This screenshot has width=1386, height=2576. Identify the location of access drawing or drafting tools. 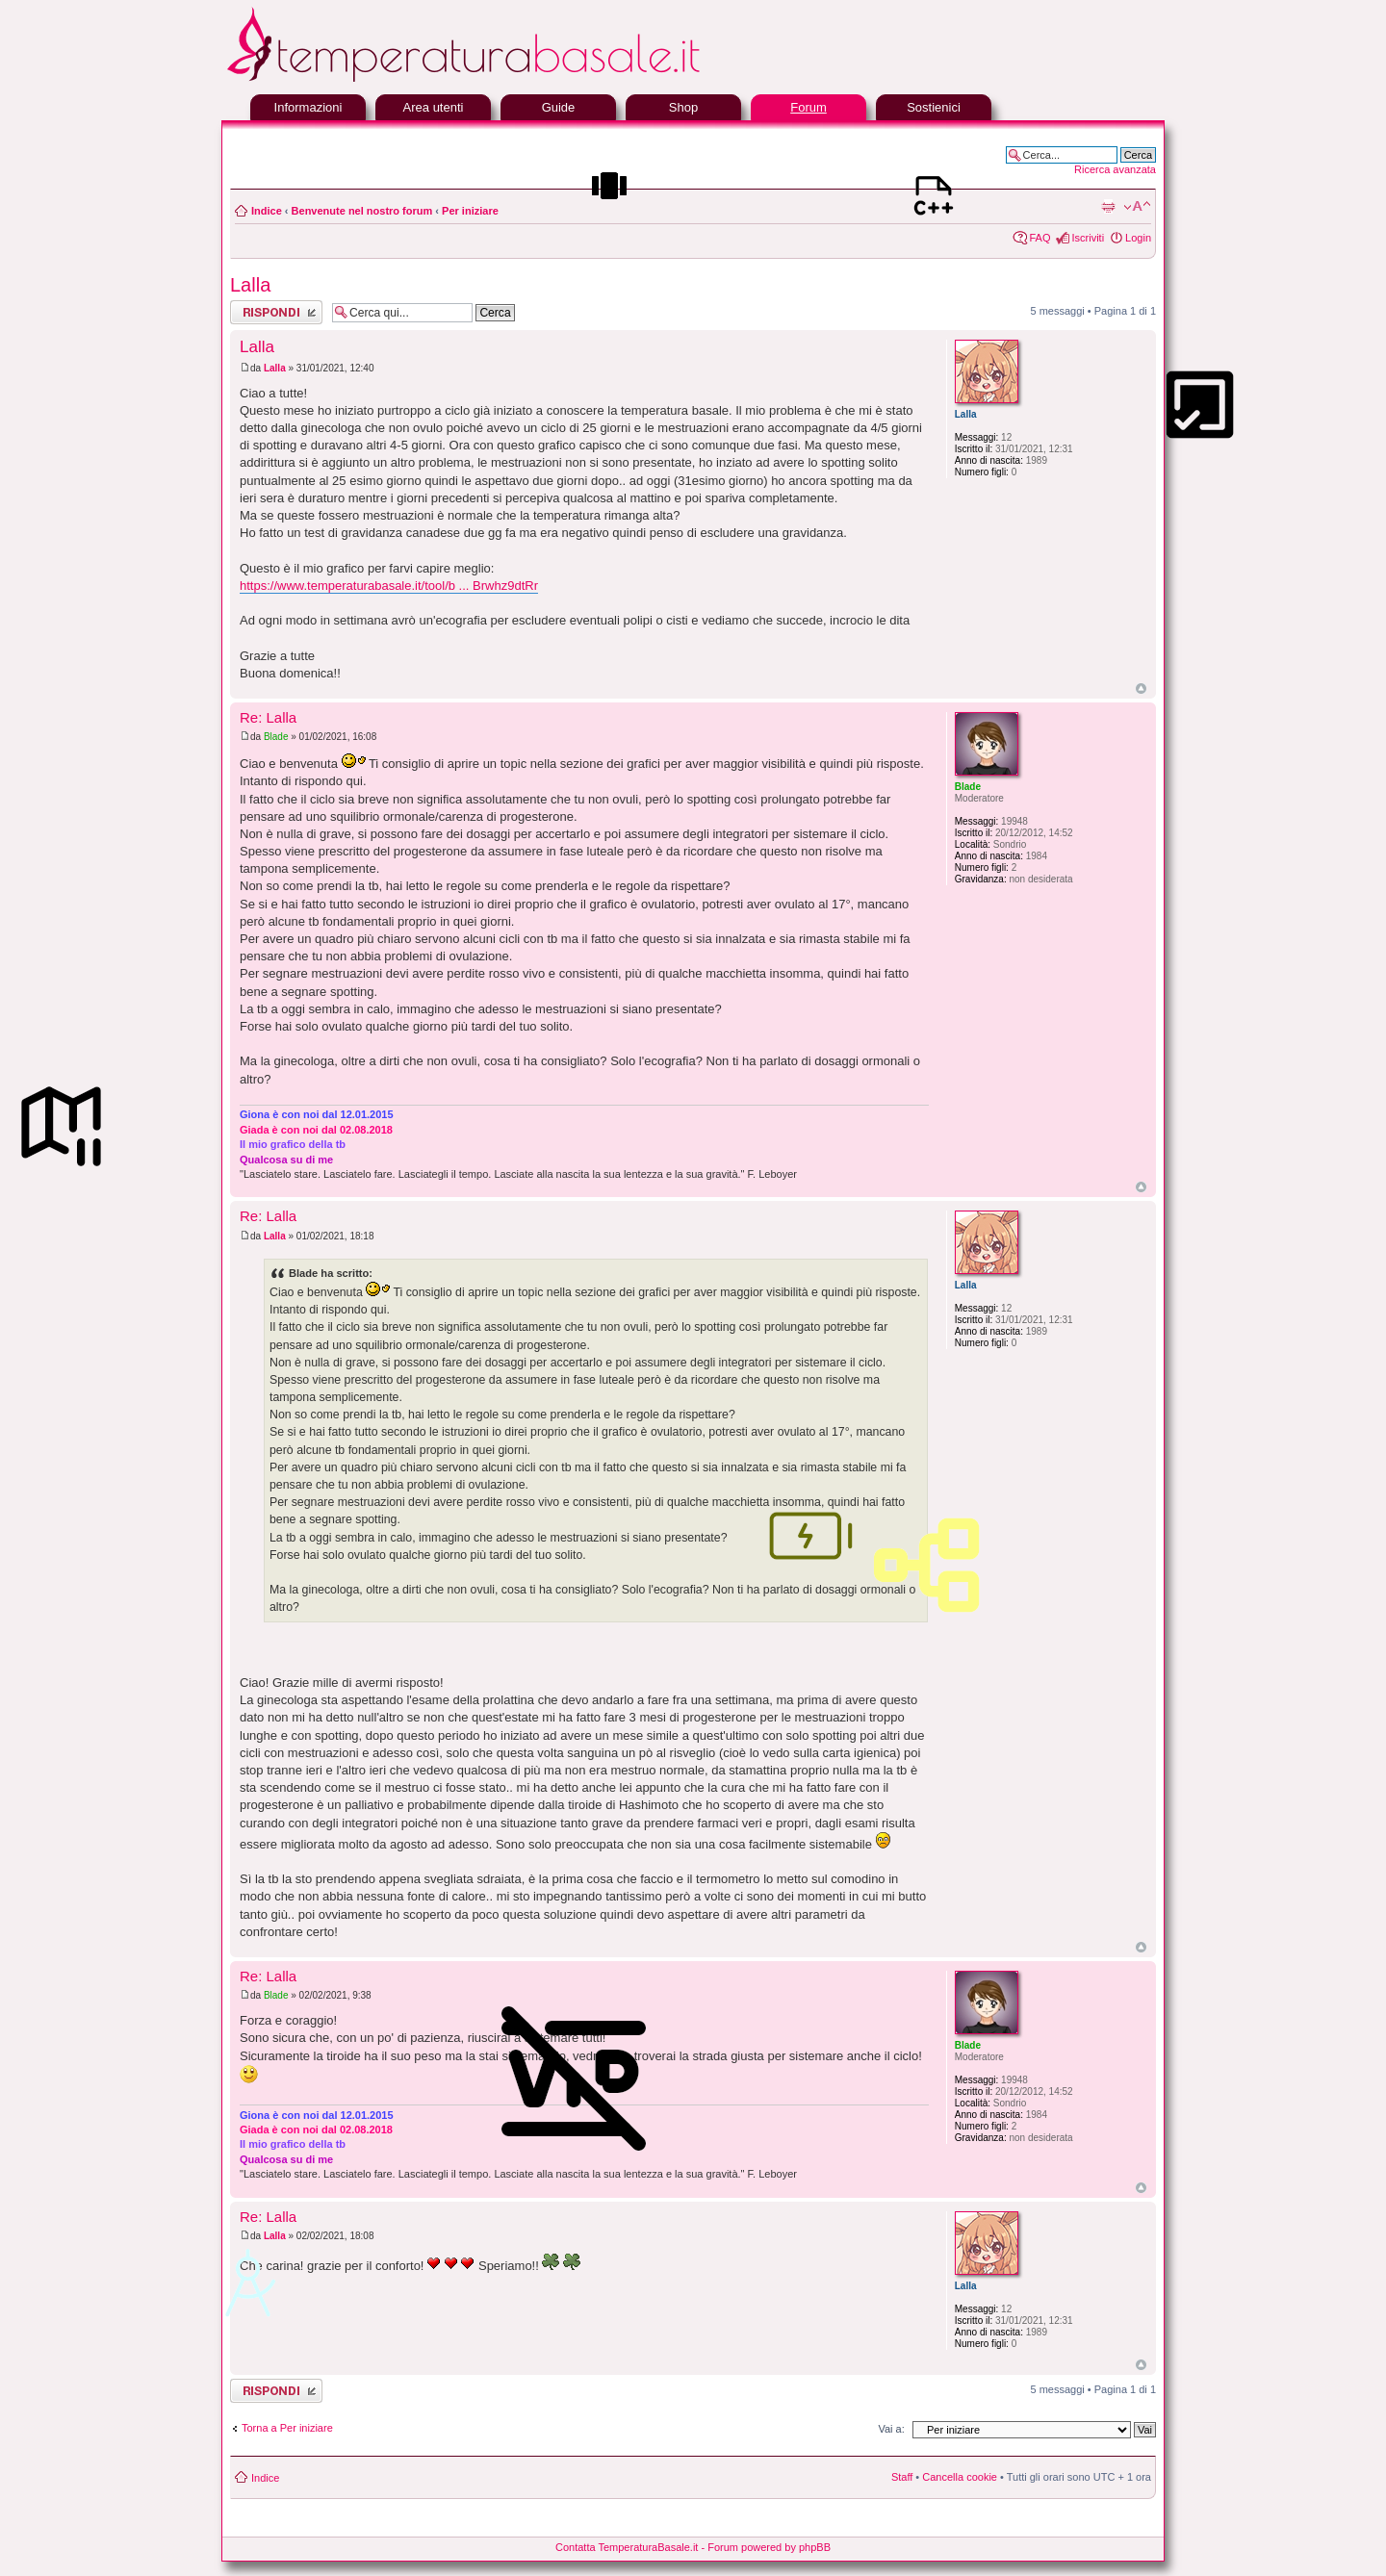
(247, 2283).